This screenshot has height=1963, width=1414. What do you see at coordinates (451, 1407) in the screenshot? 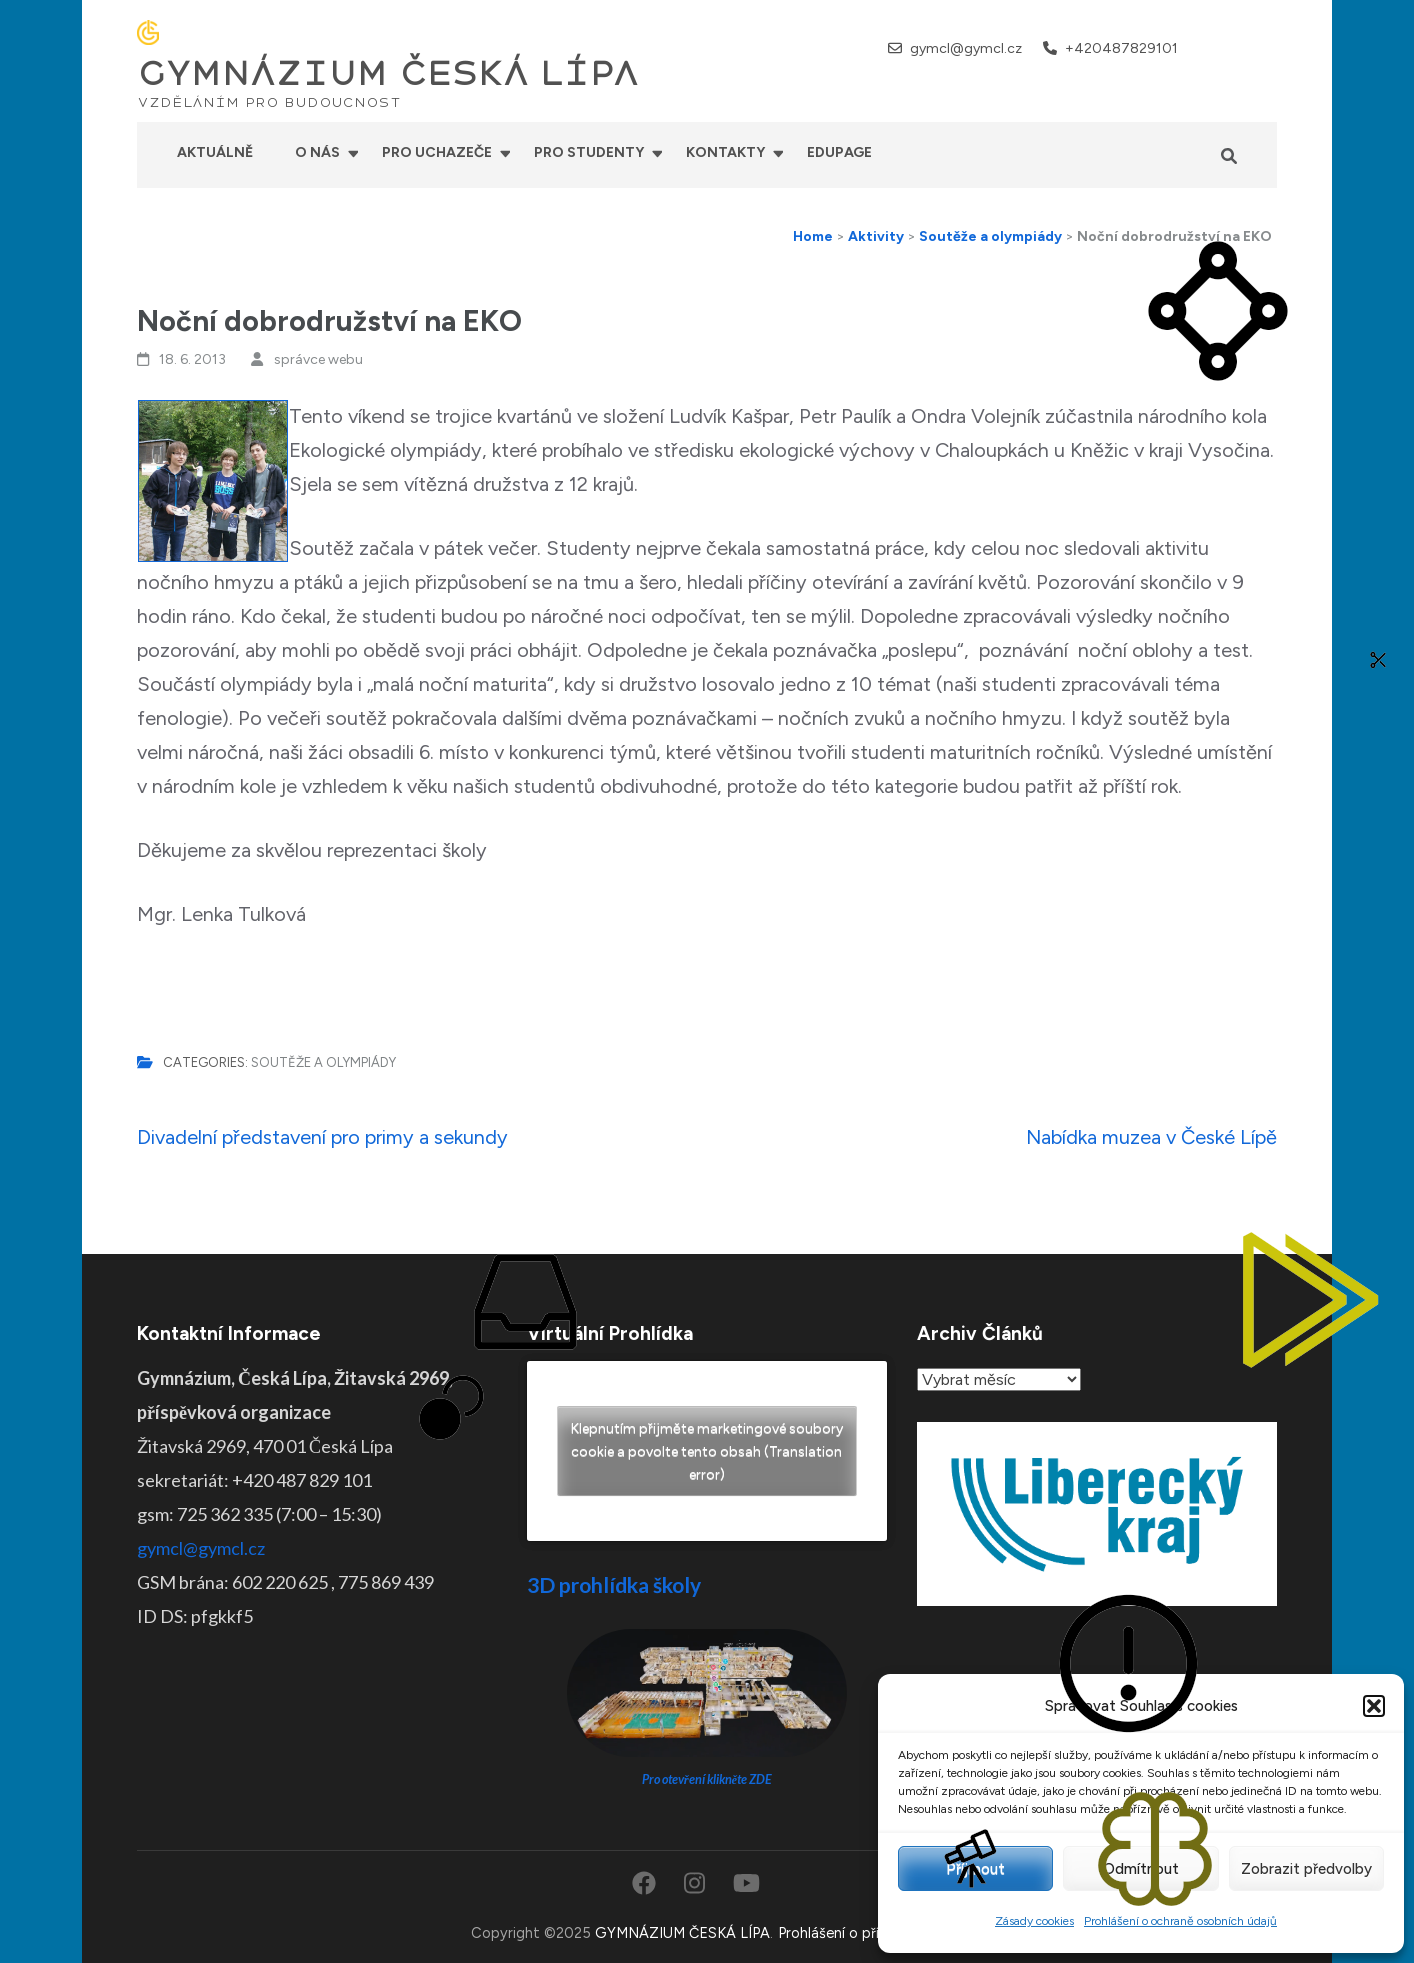
I see `activate or enable breakpoints in the debugger` at bounding box center [451, 1407].